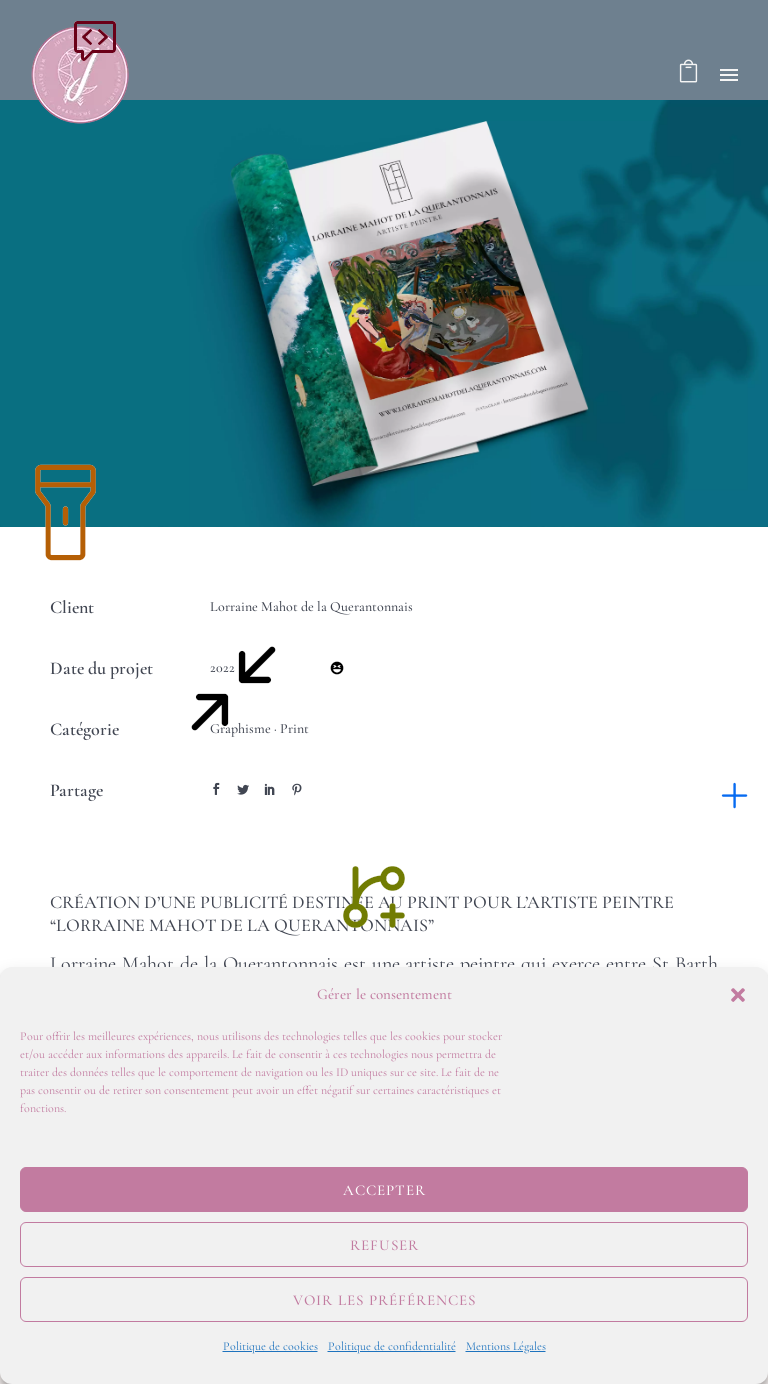 The width and height of the screenshot is (768, 1384). What do you see at coordinates (374, 897) in the screenshot?
I see `create a new git branch` at bounding box center [374, 897].